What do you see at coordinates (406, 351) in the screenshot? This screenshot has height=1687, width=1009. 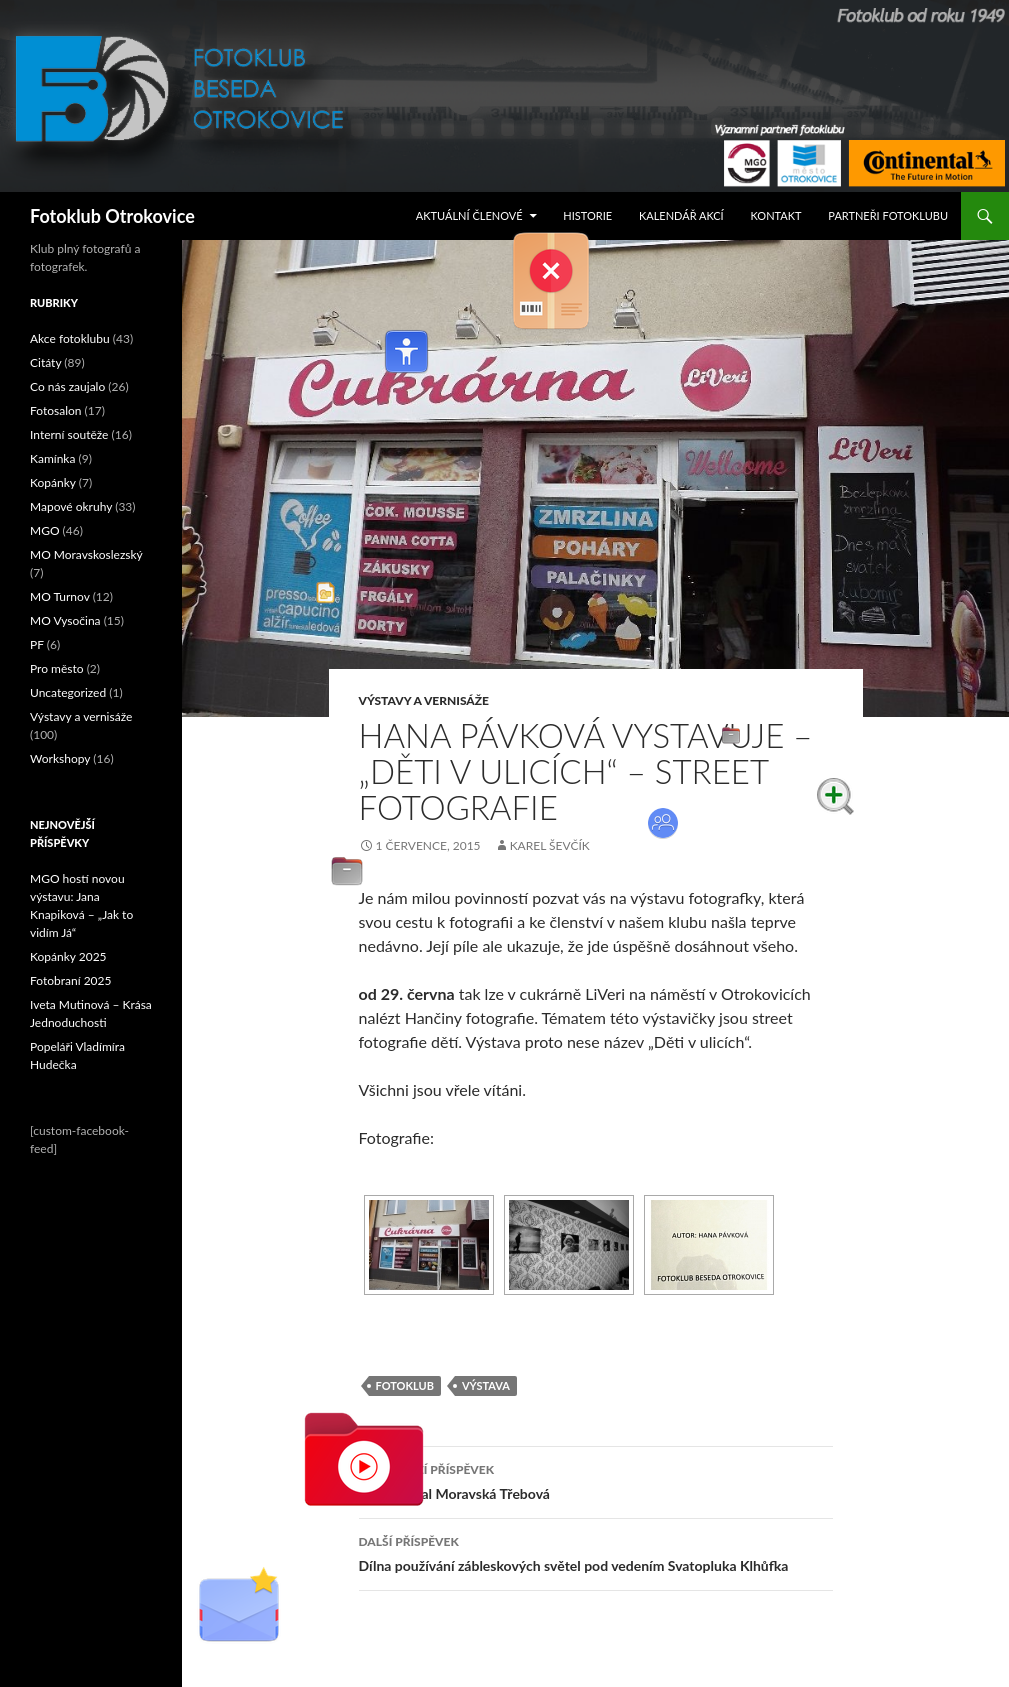 I see `open accessibility settings` at bounding box center [406, 351].